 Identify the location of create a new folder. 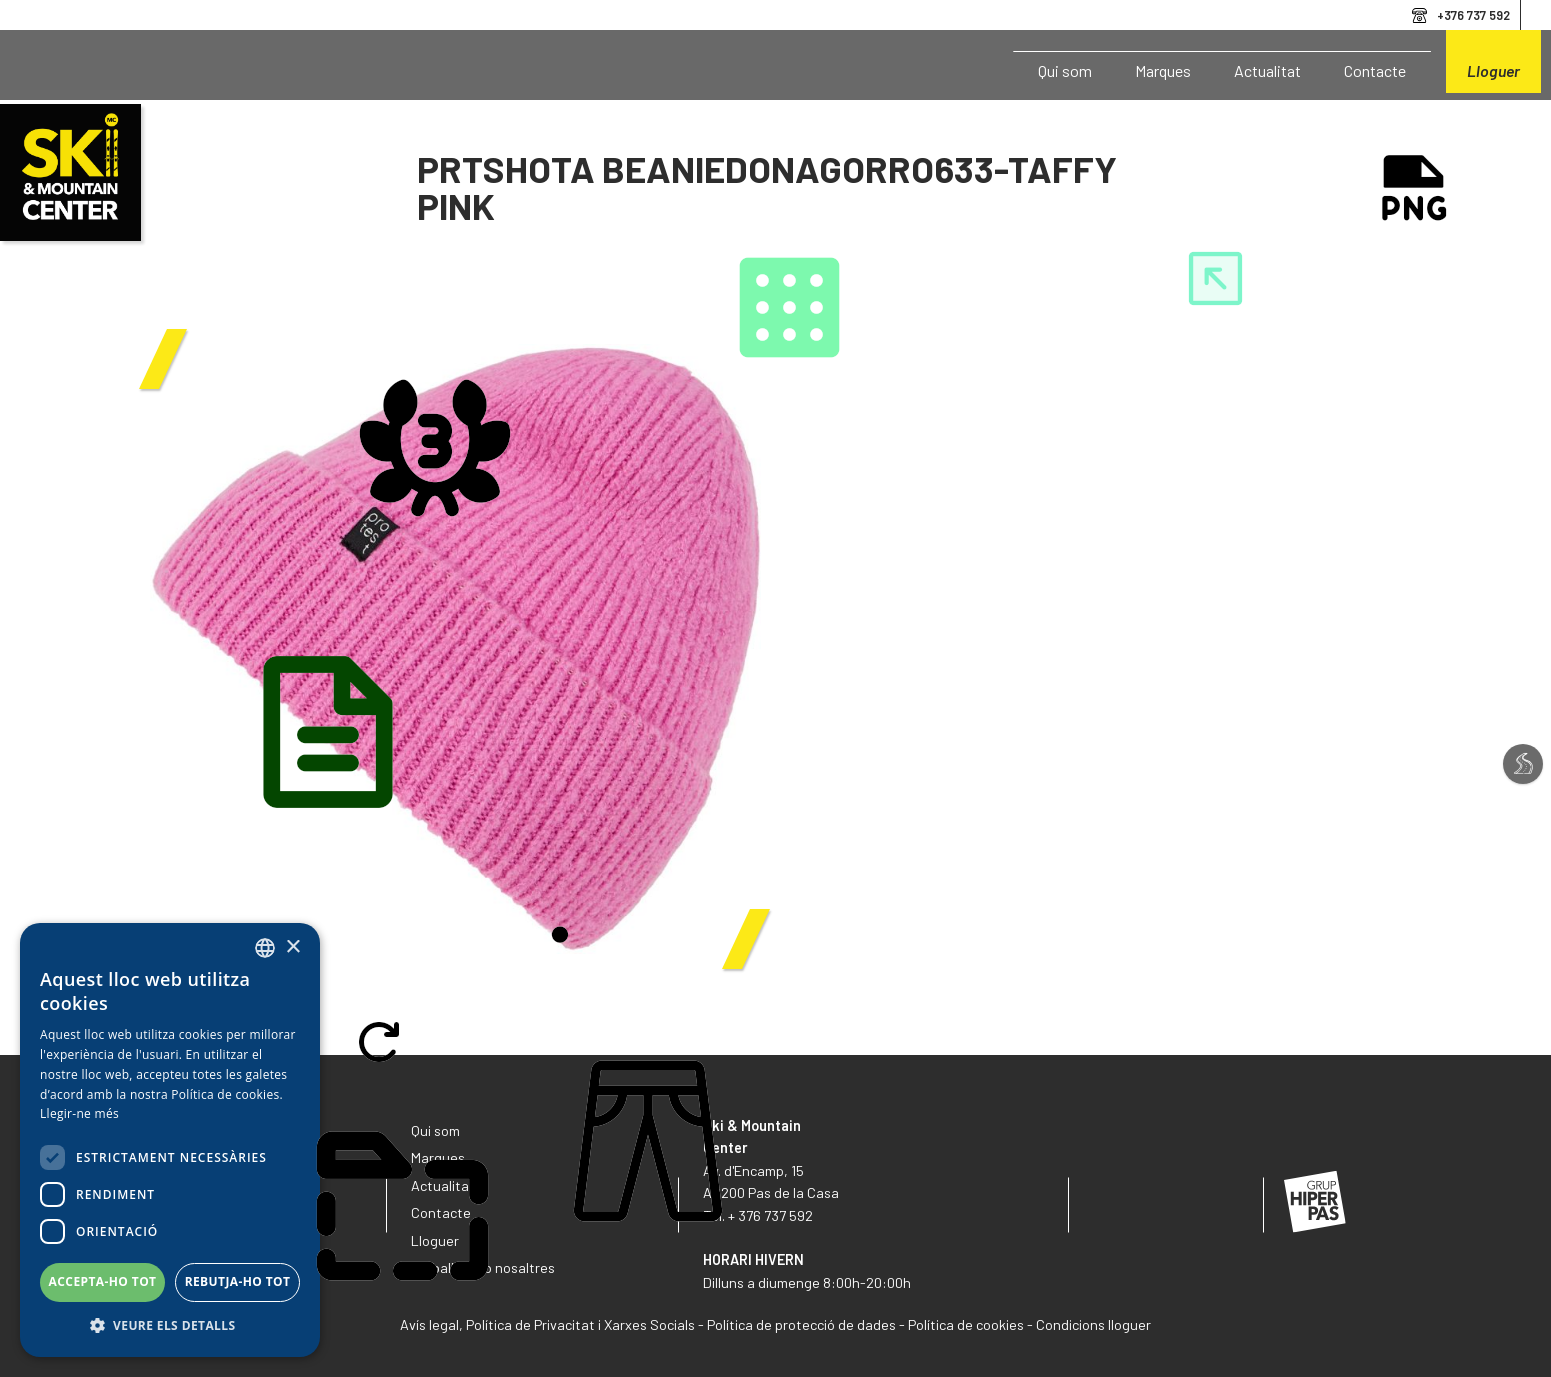
(402, 1207).